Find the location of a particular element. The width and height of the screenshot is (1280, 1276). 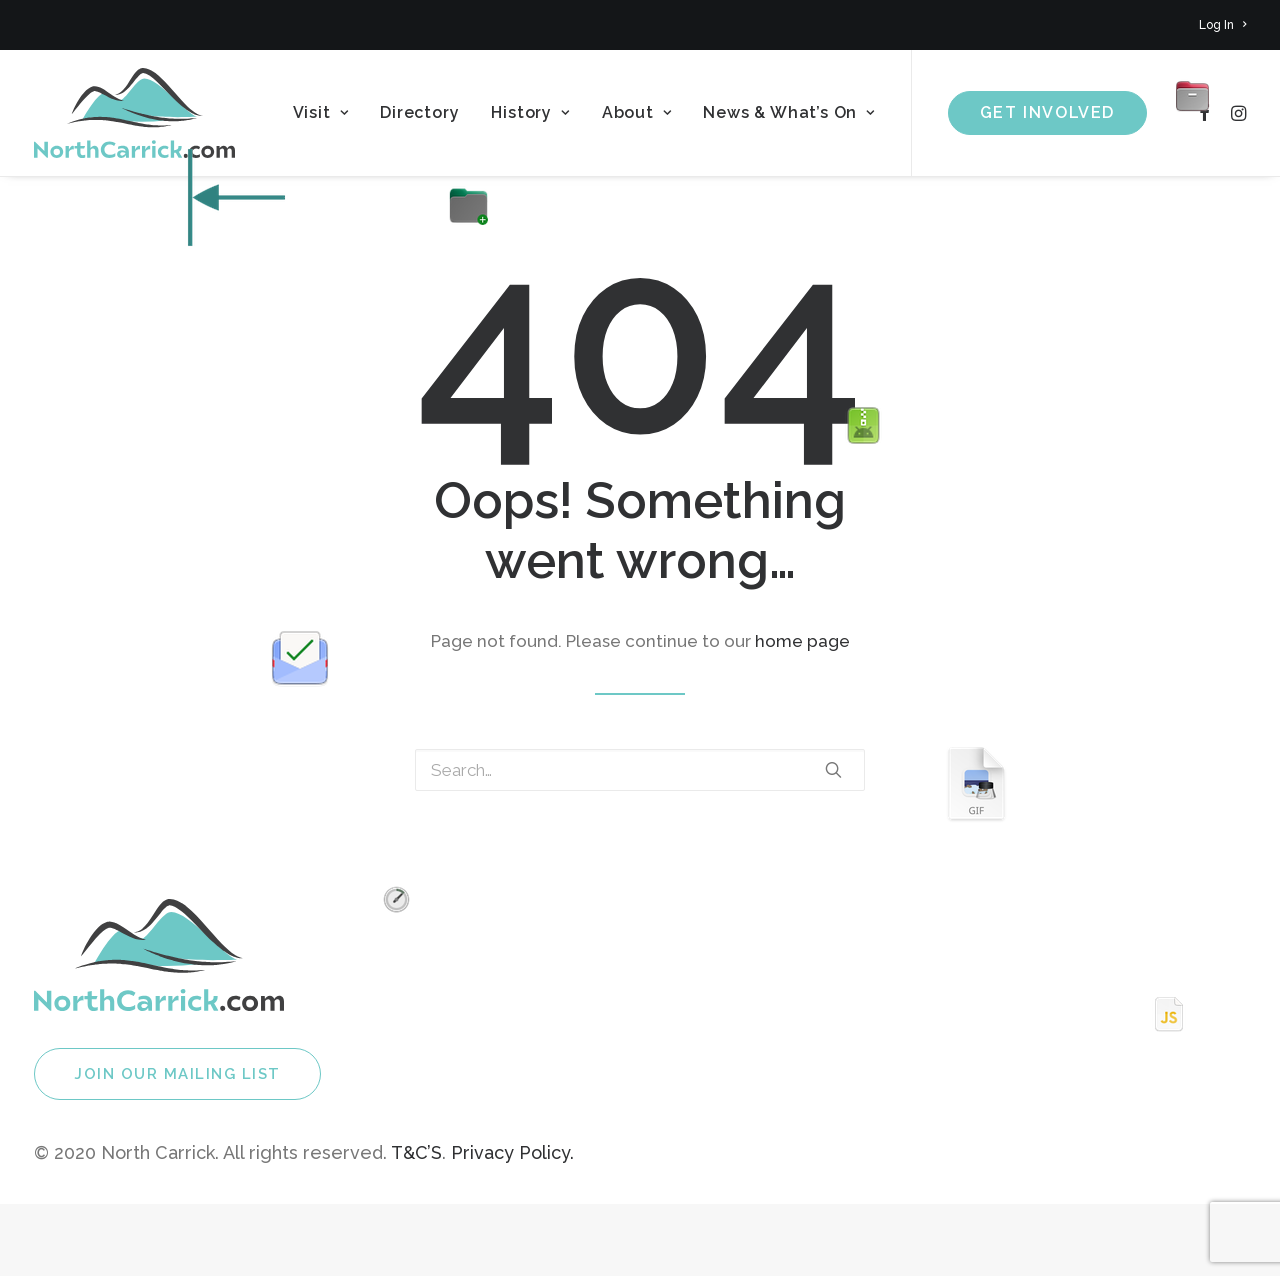

open the nautilus file manager is located at coordinates (1192, 95).